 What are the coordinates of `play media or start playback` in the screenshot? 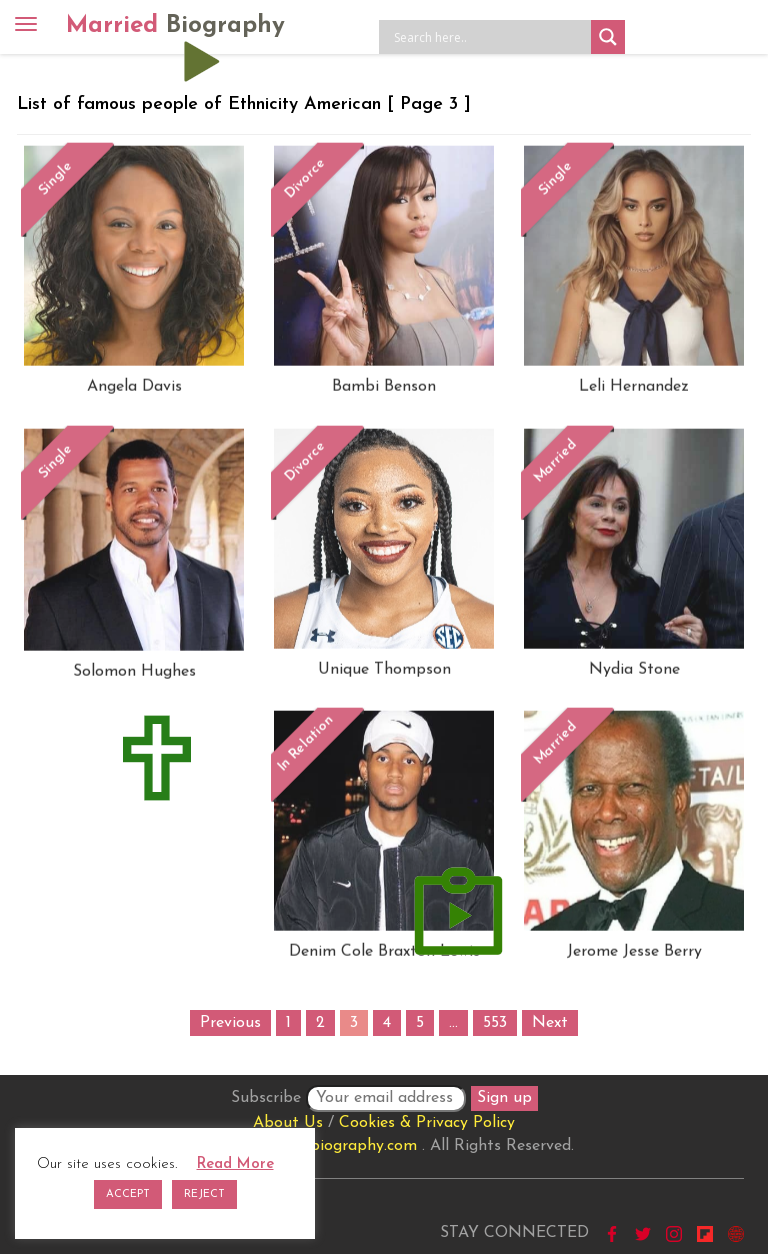 It's located at (199, 61).